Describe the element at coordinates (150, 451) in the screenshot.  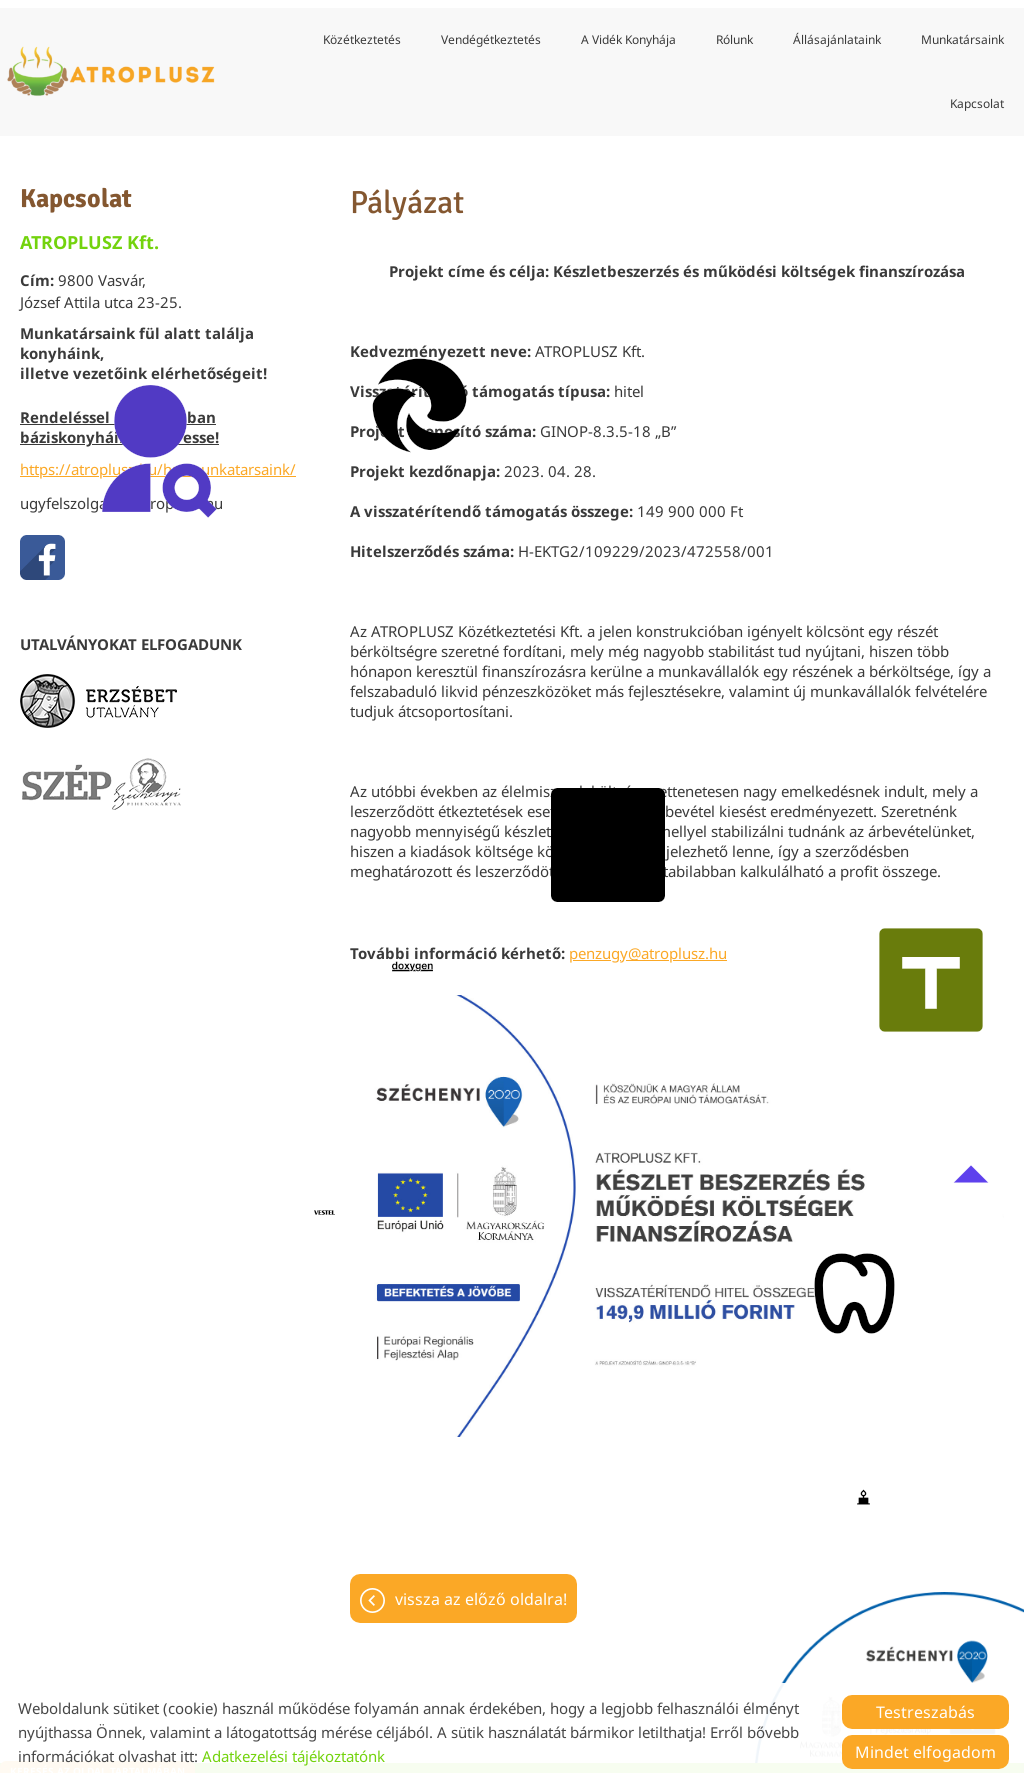
I see `search for a user or contact` at that location.